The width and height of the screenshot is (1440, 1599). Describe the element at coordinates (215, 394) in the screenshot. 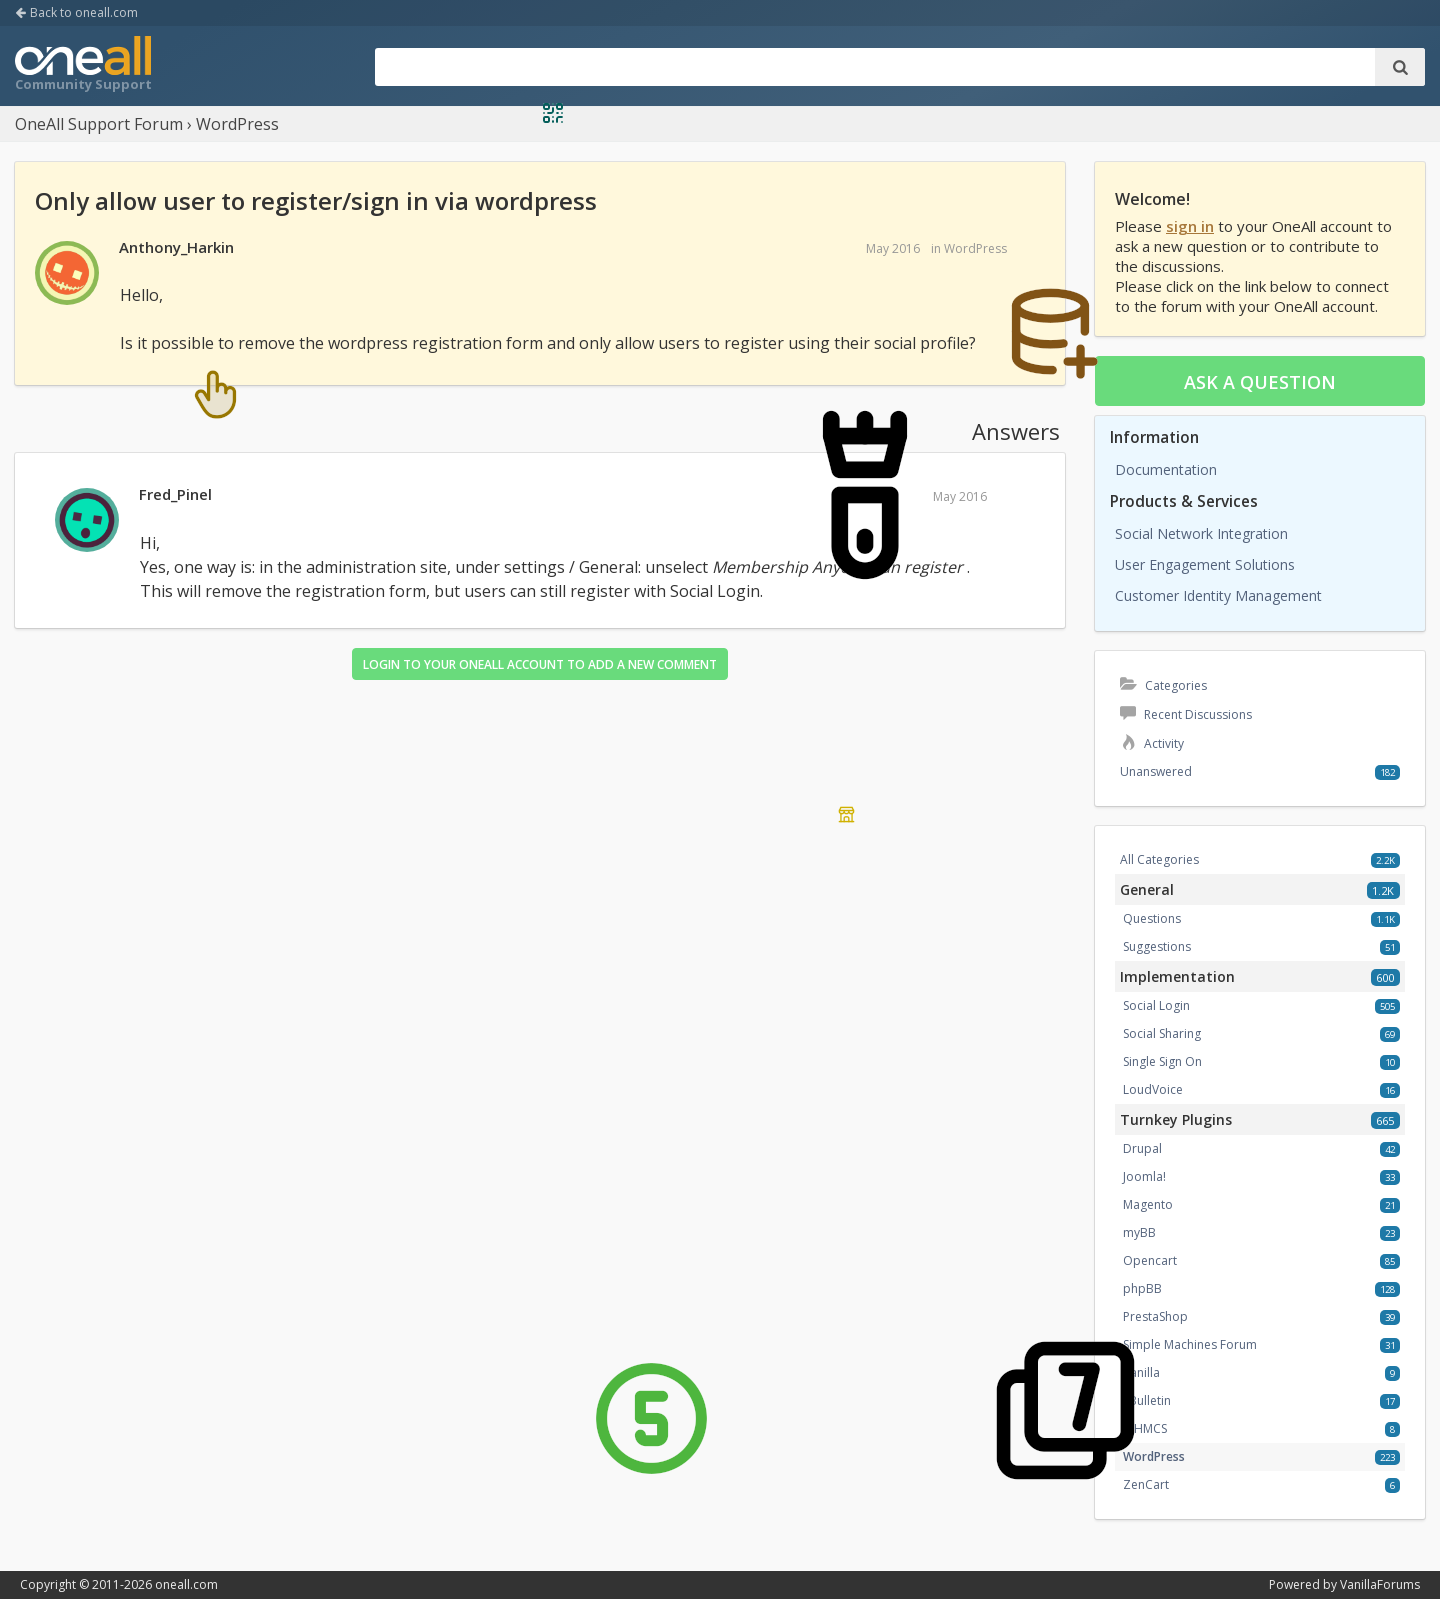

I see `tap or click to select an item` at that location.